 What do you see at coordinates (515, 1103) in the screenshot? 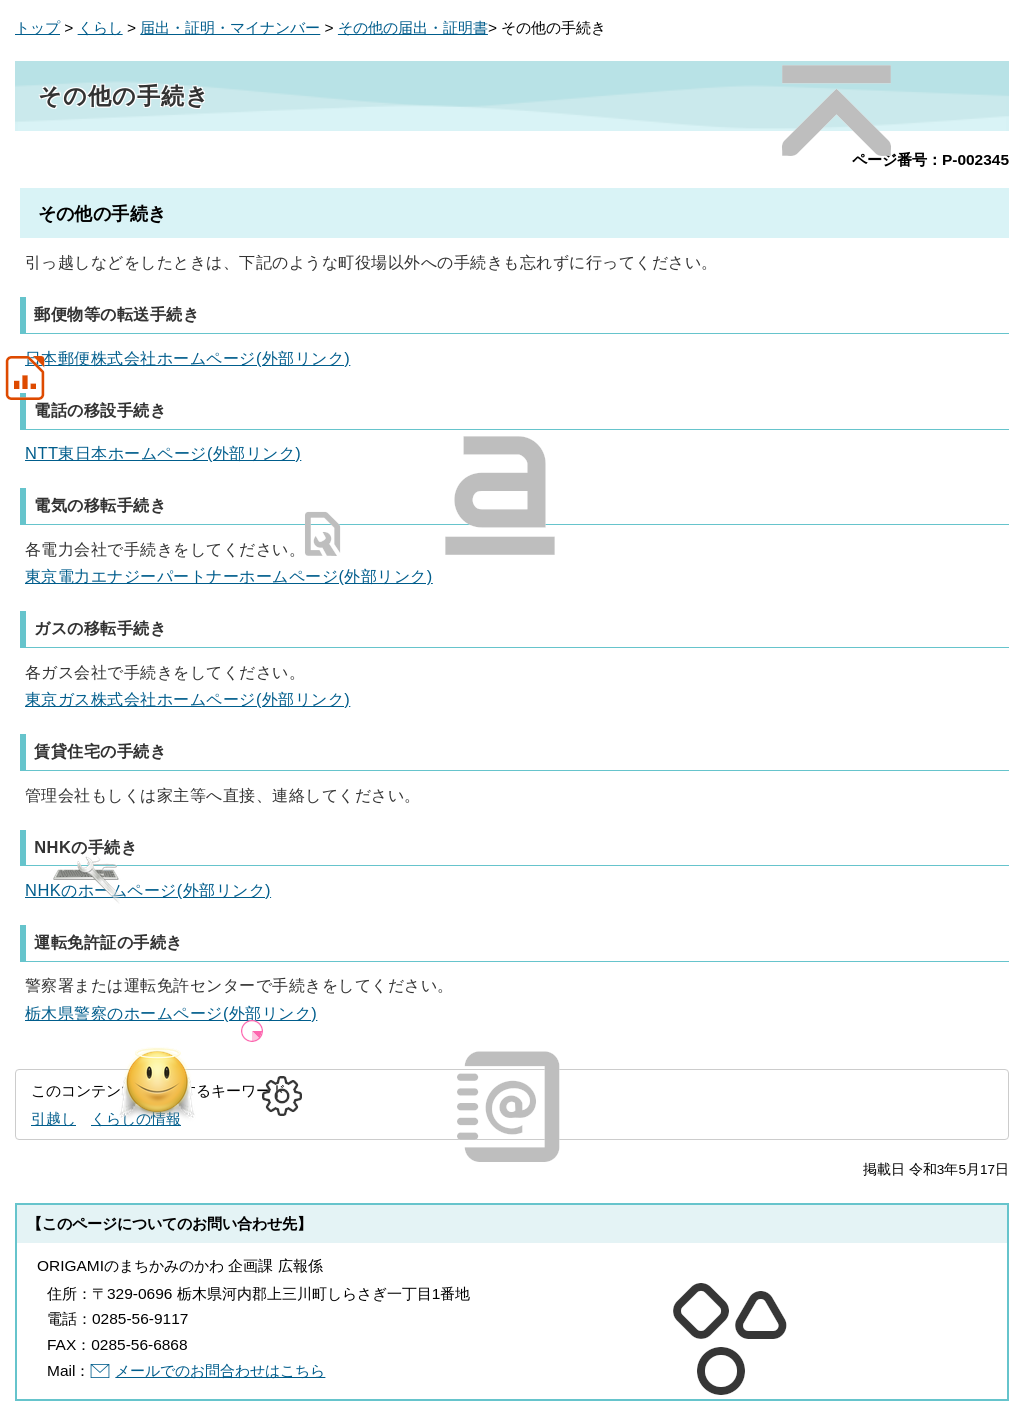
I see `open address book or contacts` at bounding box center [515, 1103].